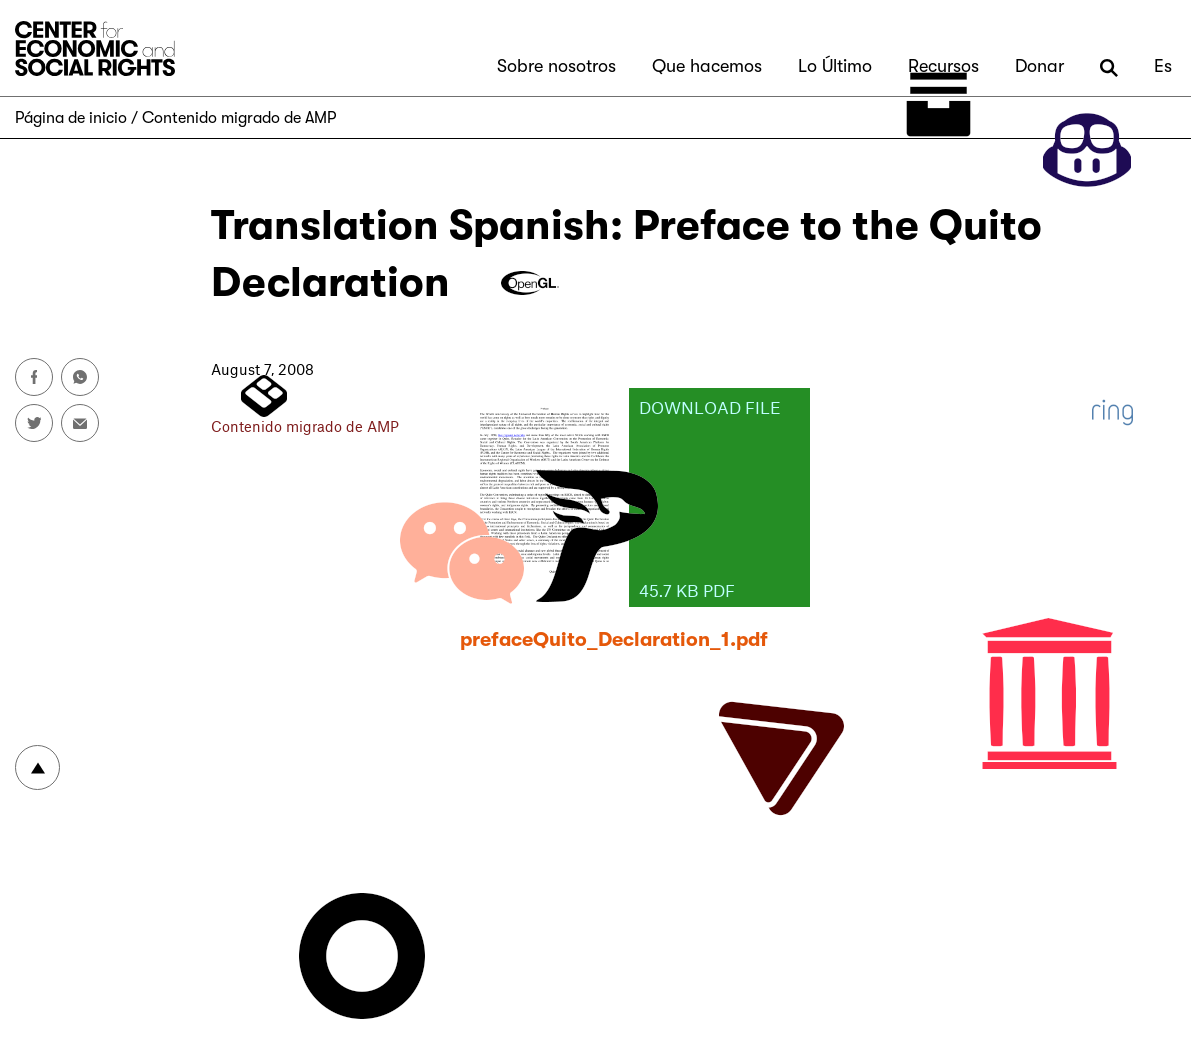 Image resolution: width=1191 pixels, height=1038 pixels. Describe the element at coordinates (462, 553) in the screenshot. I see `open WeChat messaging app` at that location.